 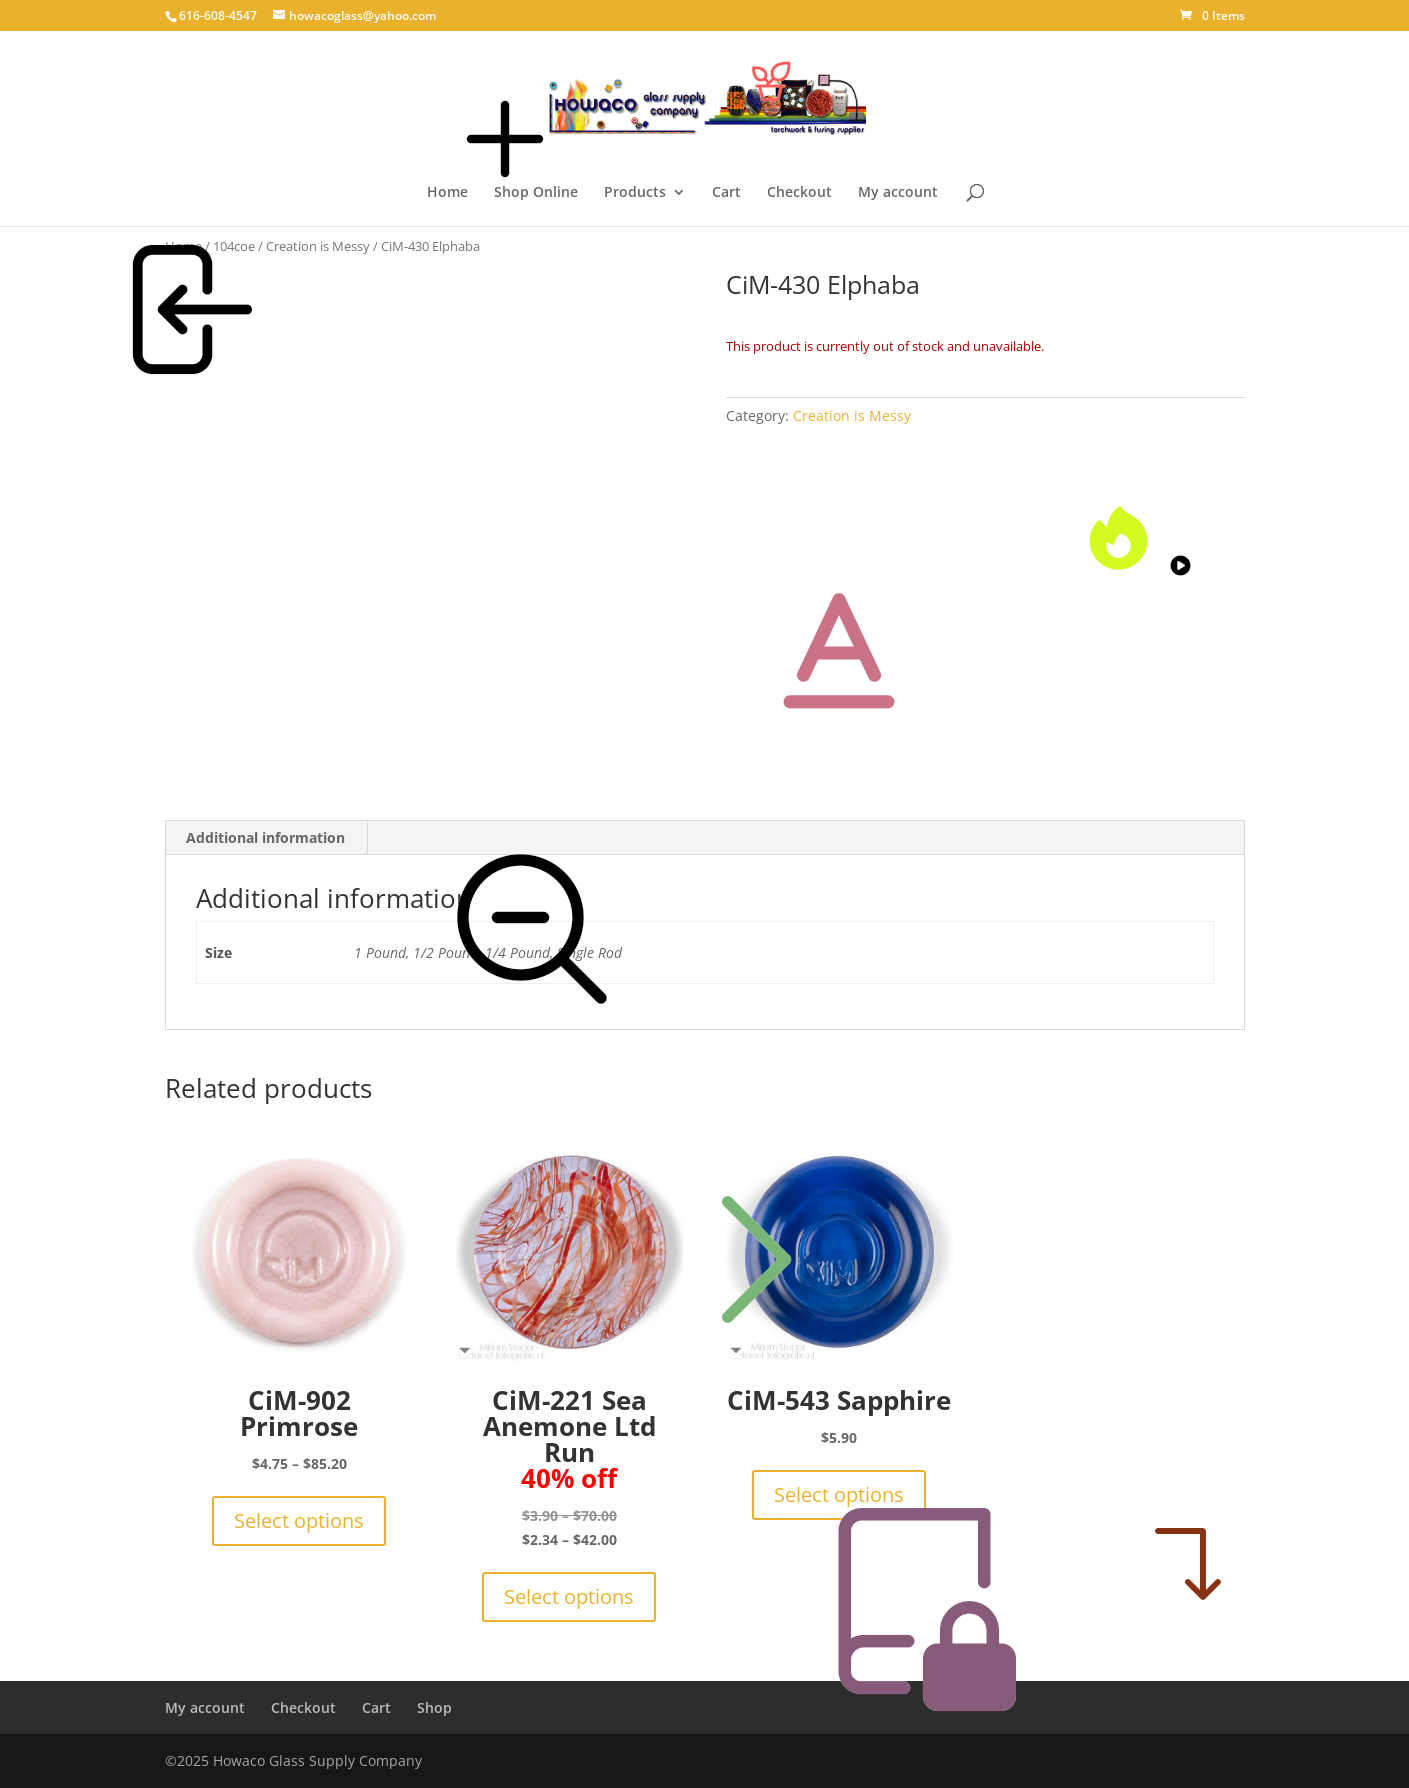 I want to click on access plant care or gardening features, so click(x=770, y=81).